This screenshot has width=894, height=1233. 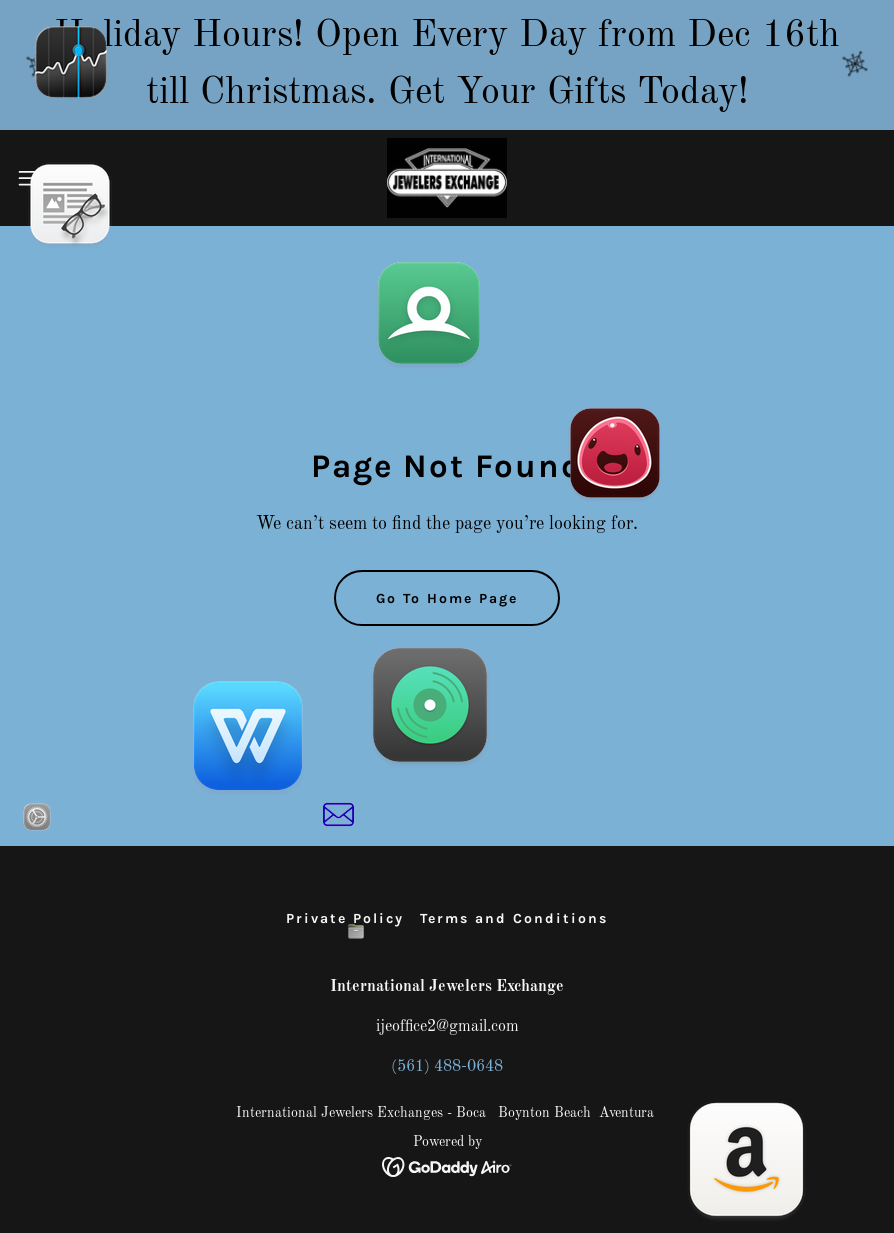 What do you see at coordinates (37, 817) in the screenshot?
I see `open system settings` at bounding box center [37, 817].